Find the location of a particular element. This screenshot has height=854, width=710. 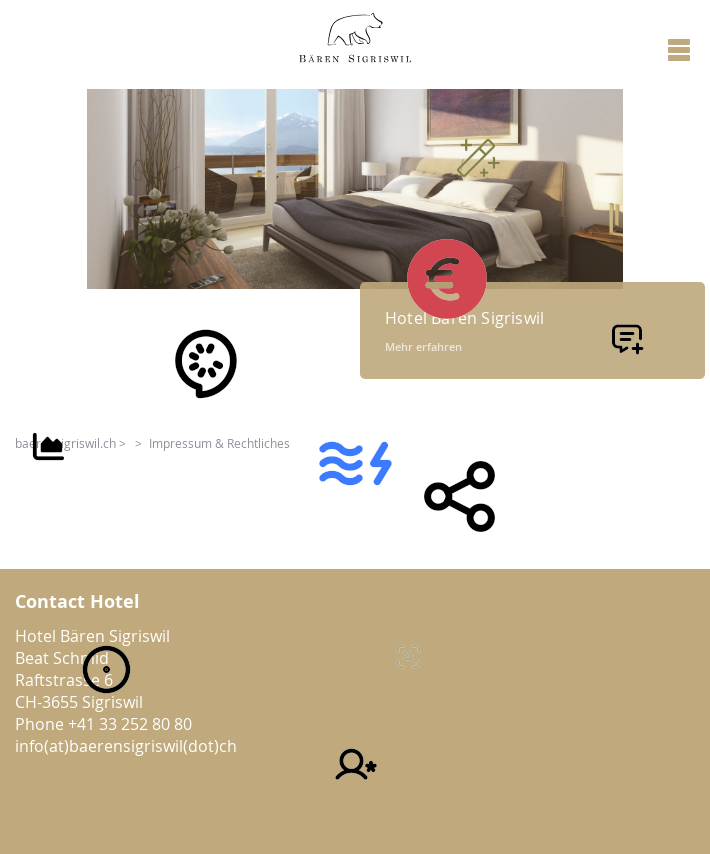

view price or amount in euros is located at coordinates (447, 279).